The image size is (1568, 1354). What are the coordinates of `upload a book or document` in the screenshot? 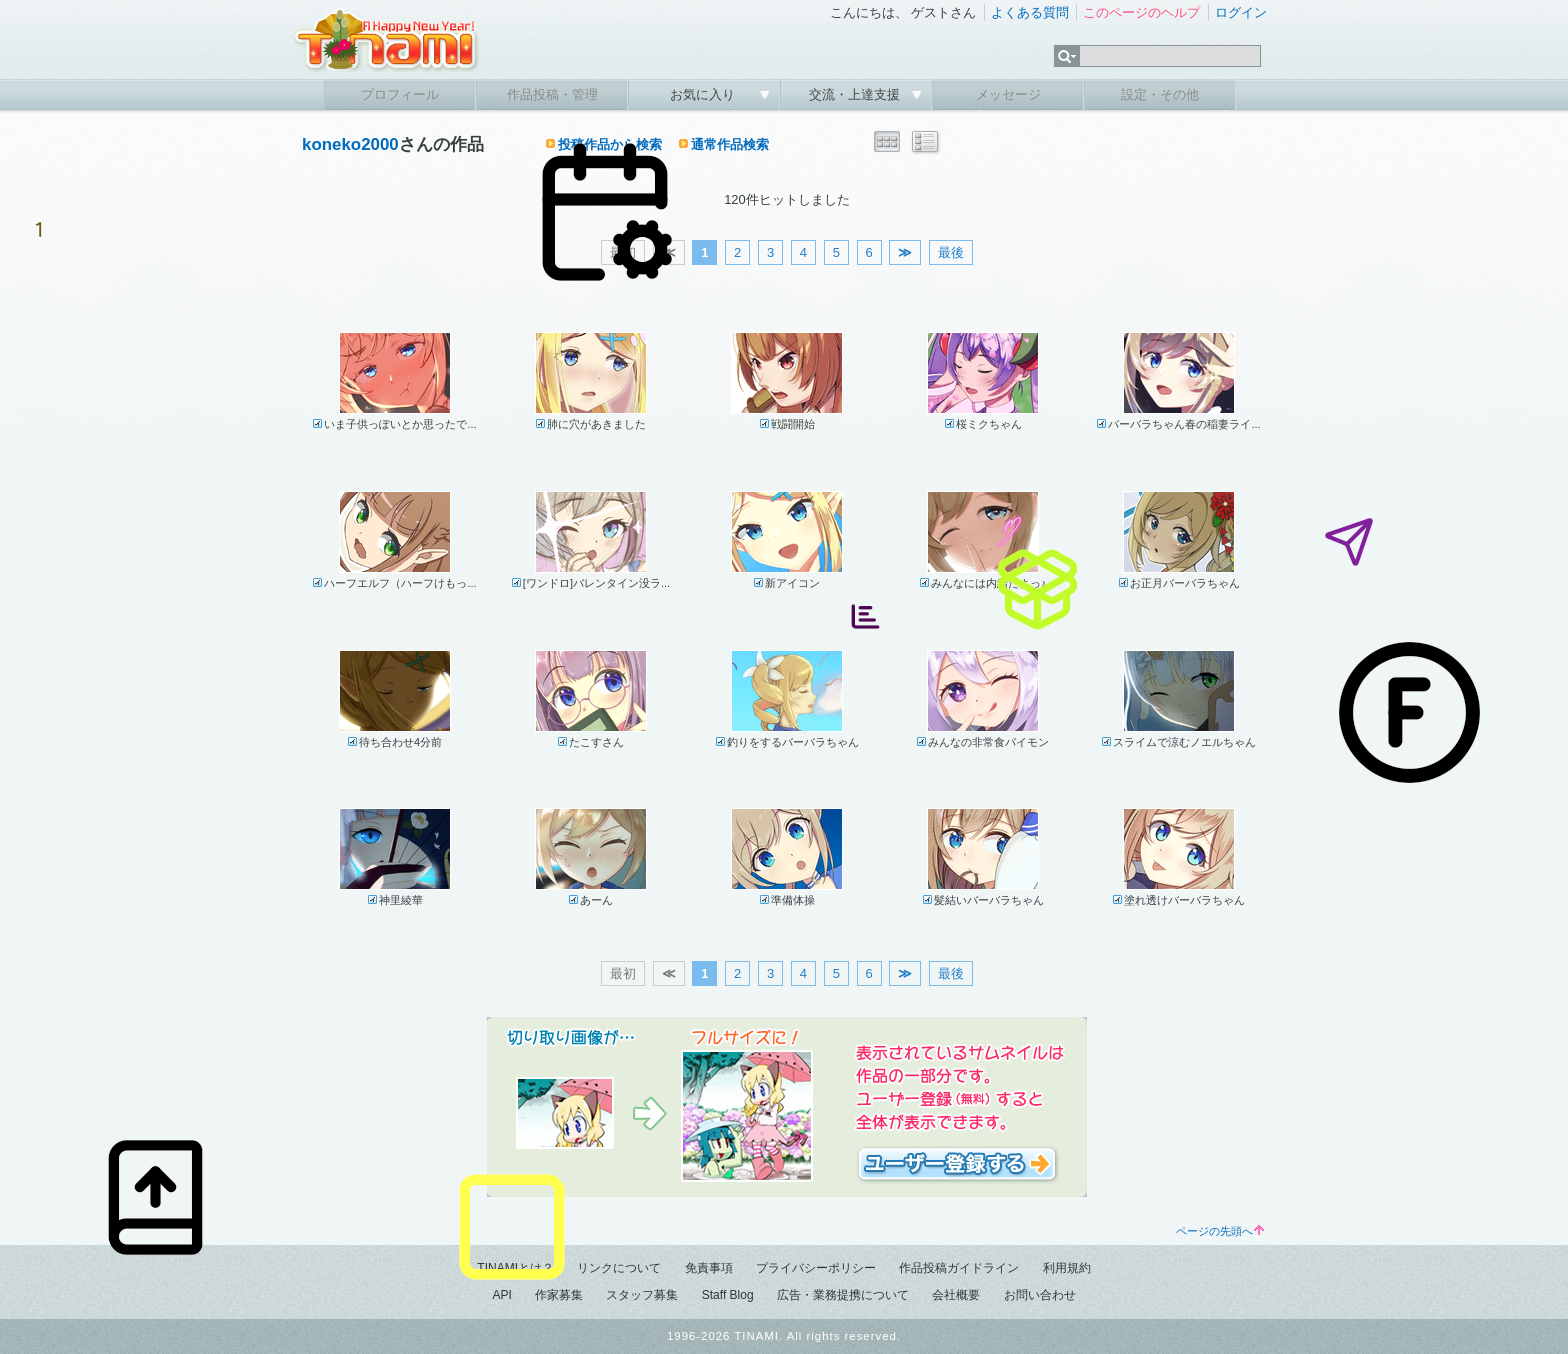 It's located at (155, 1197).